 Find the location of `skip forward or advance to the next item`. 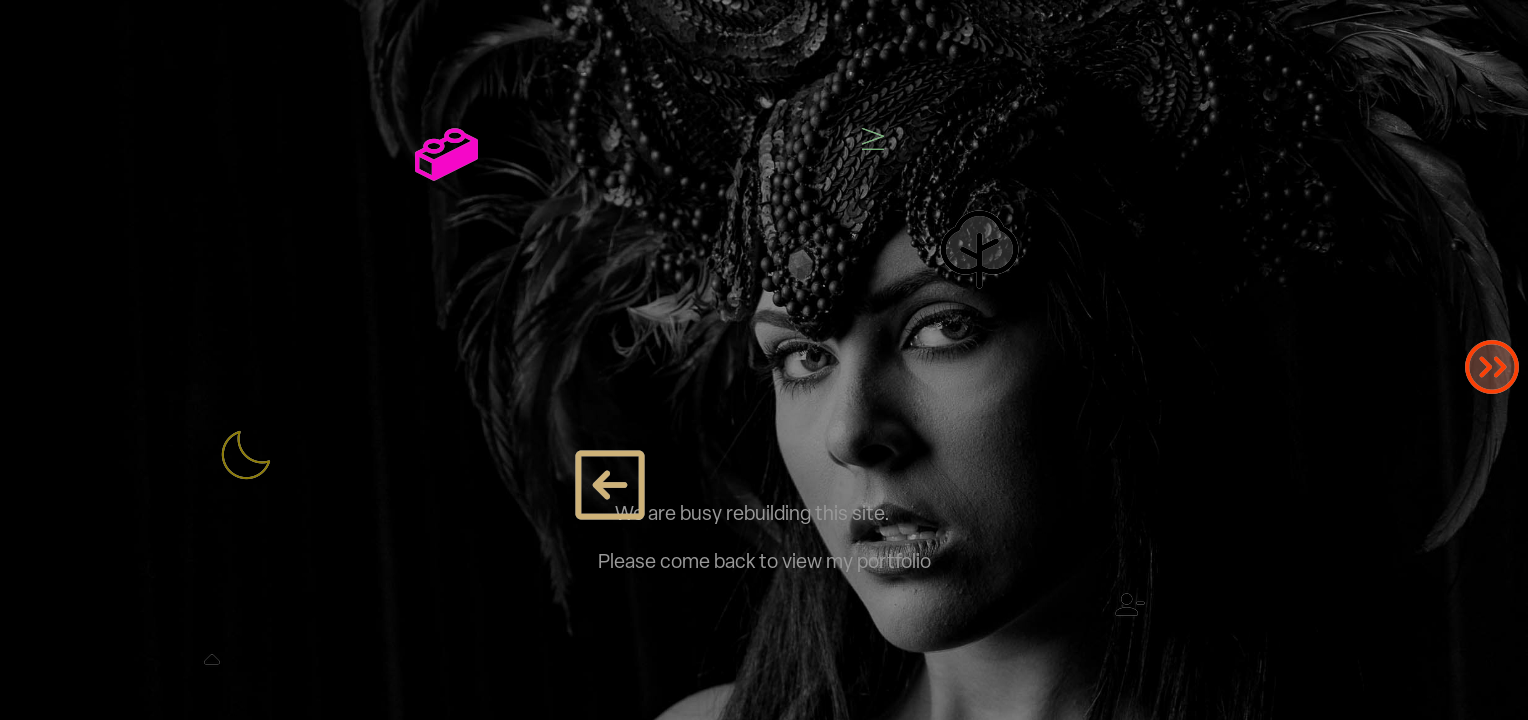

skip forward or advance to the next item is located at coordinates (1492, 367).